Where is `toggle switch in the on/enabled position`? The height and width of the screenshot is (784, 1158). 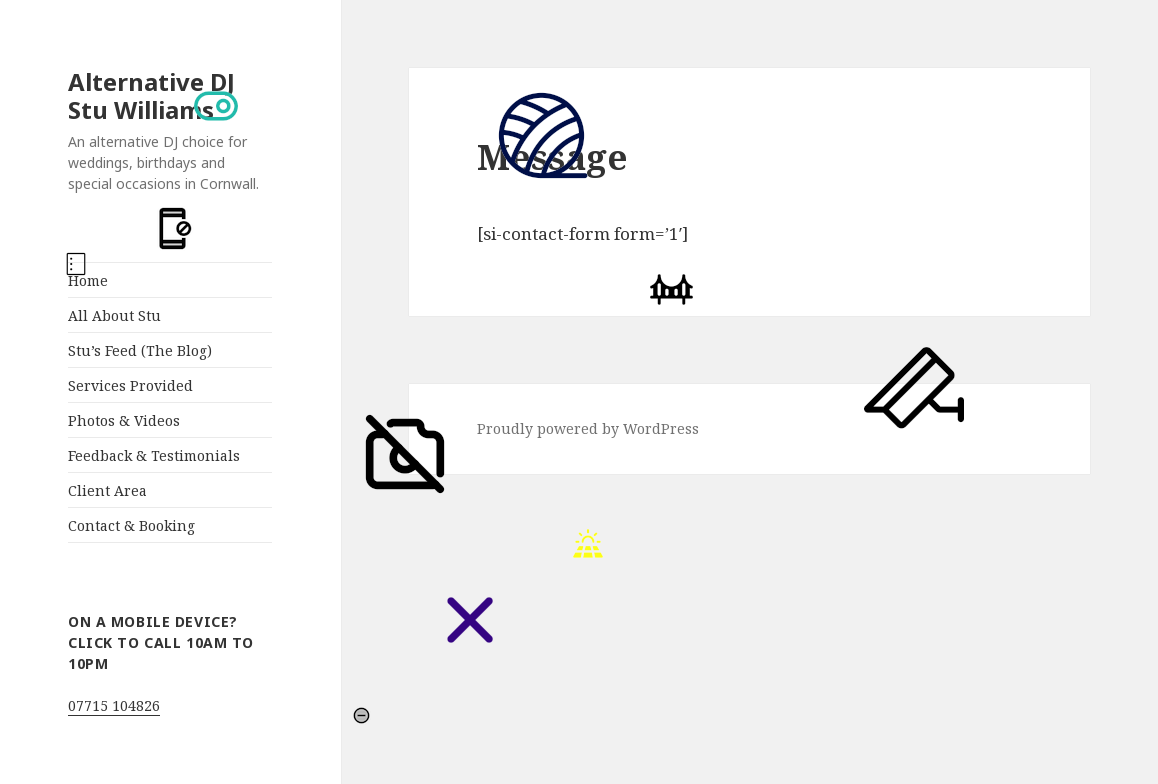 toggle switch in the on/enabled position is located at coordinates (216, 106).